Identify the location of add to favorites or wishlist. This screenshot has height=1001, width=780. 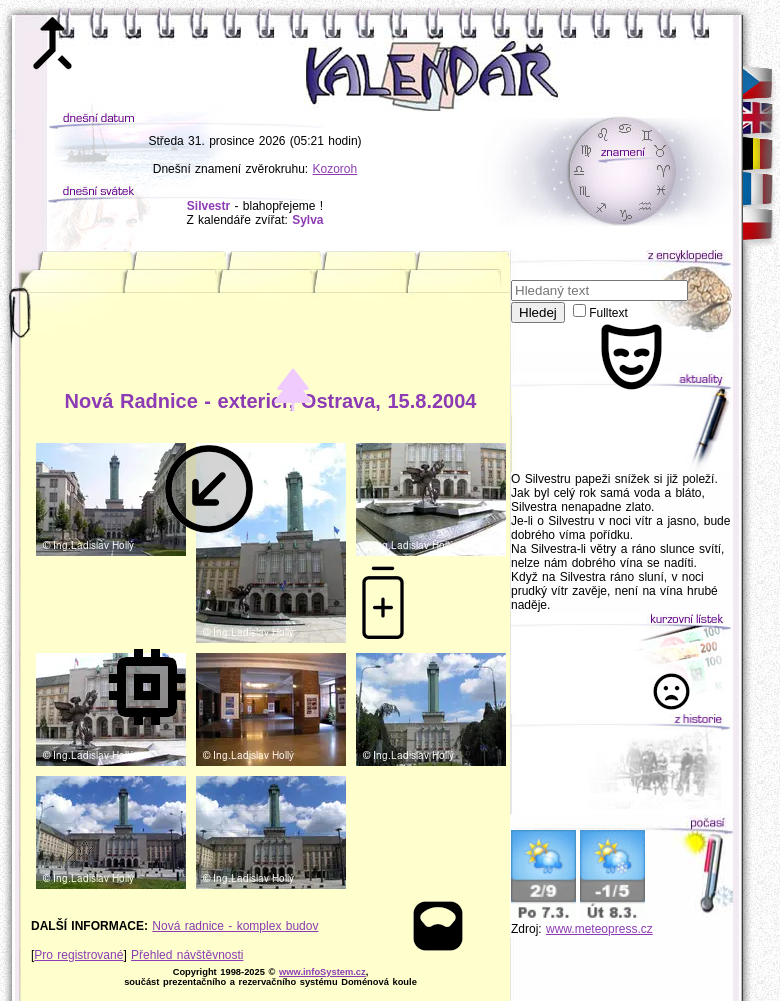
(80, 853).